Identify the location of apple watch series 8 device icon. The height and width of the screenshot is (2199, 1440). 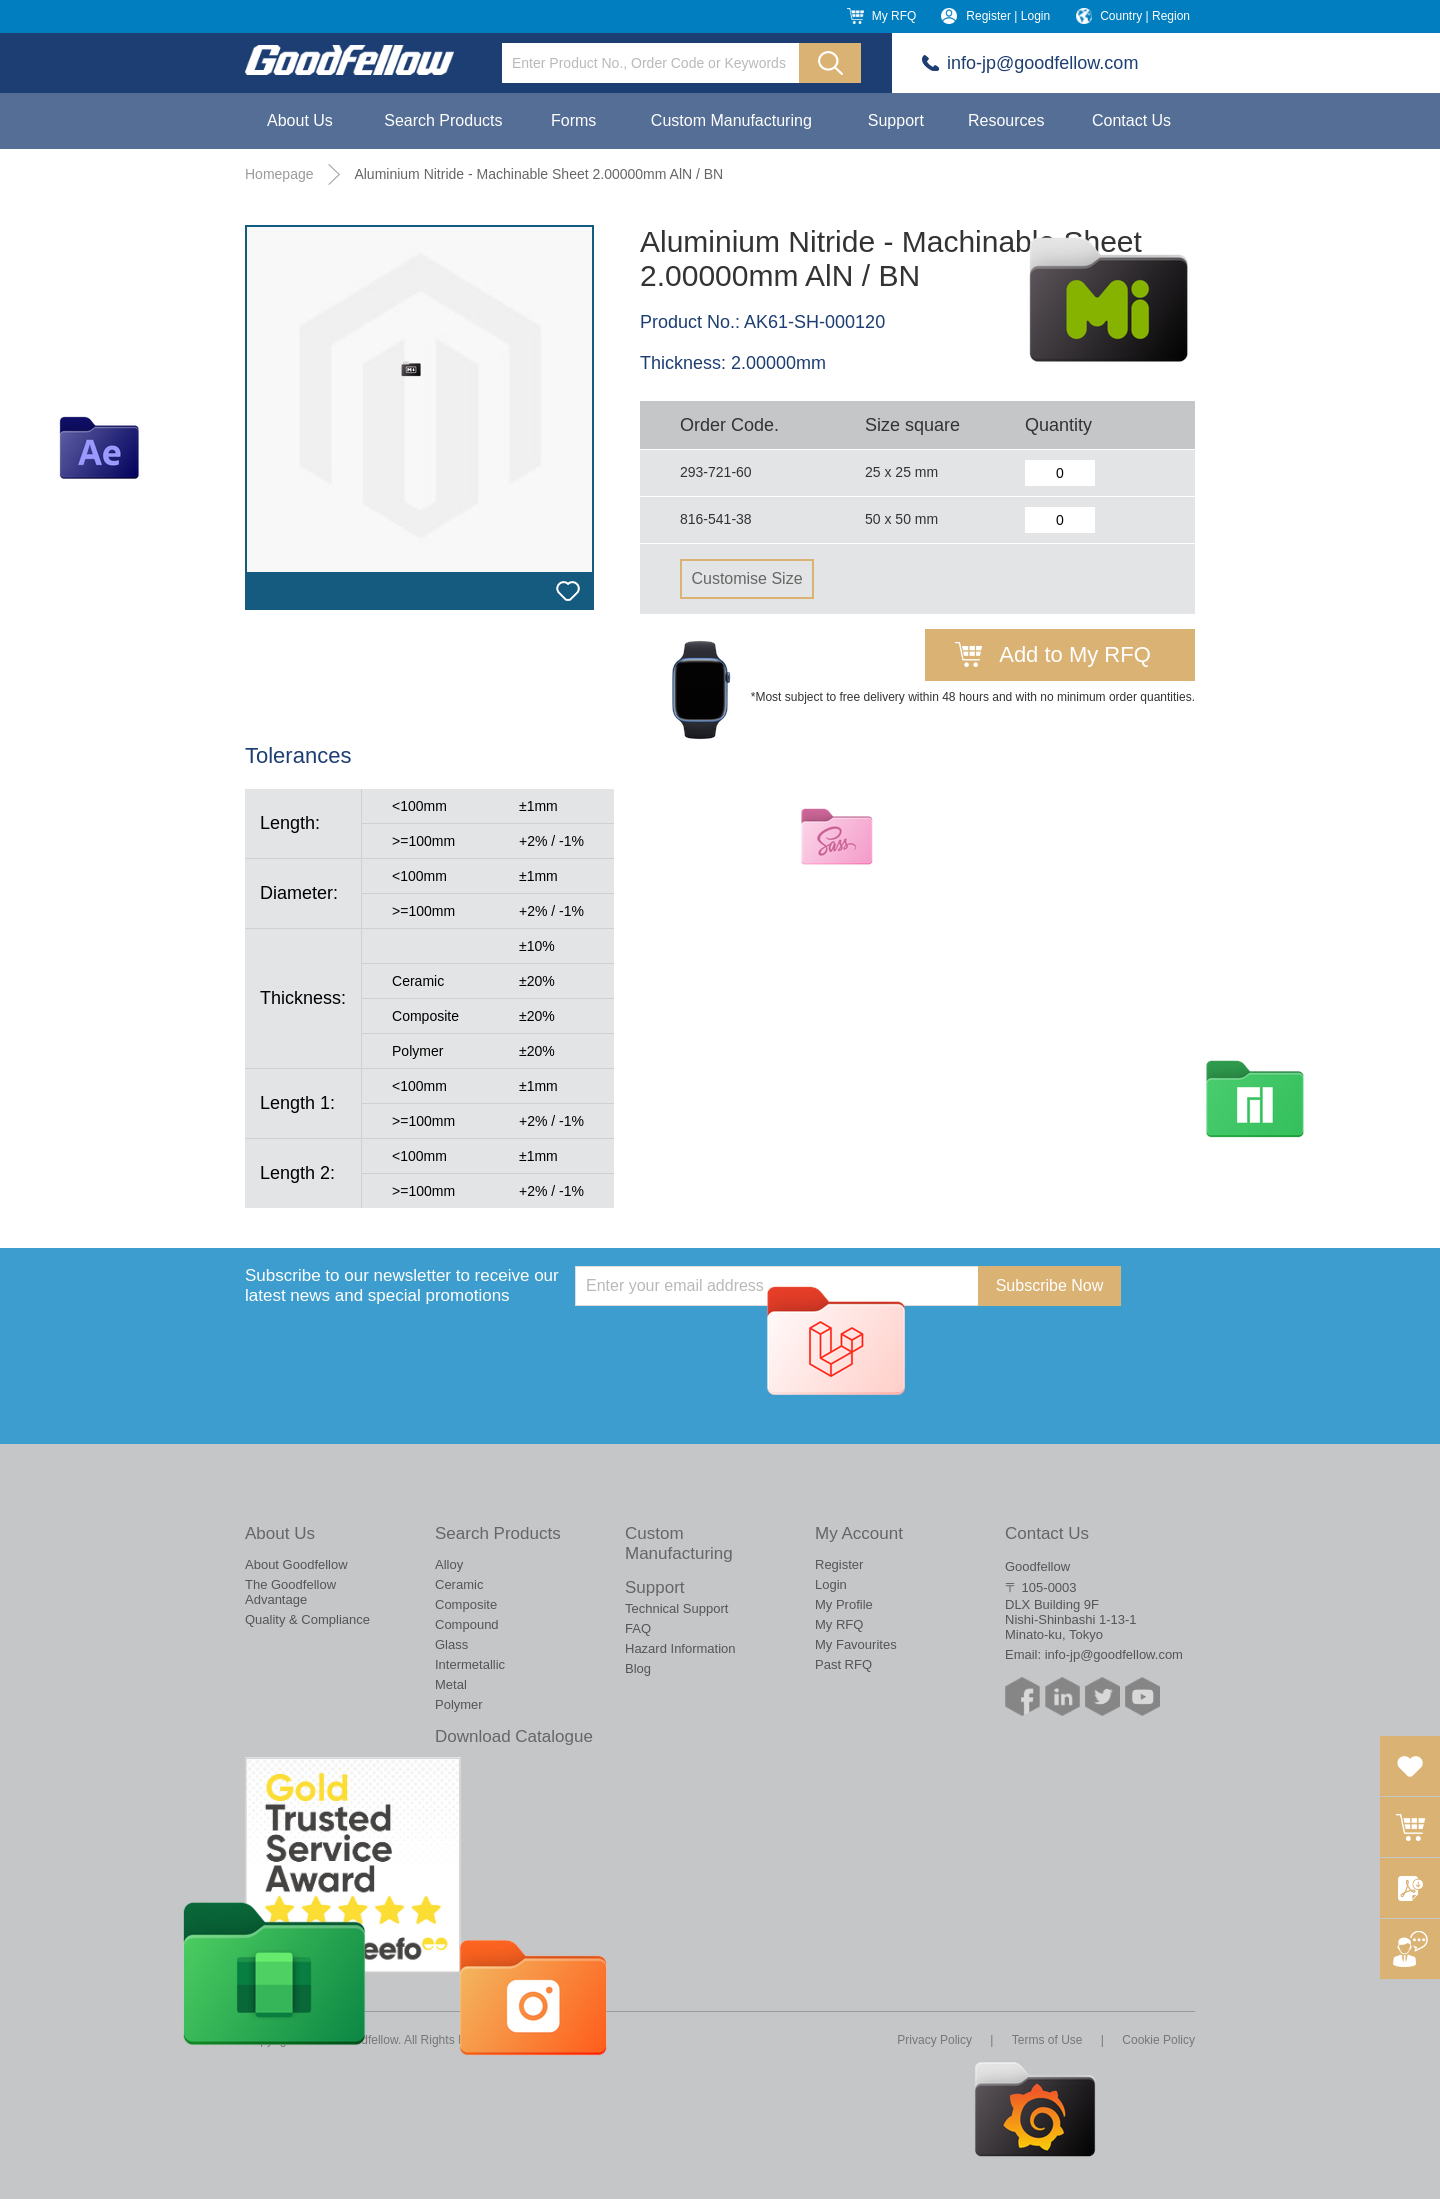
(700, 690).